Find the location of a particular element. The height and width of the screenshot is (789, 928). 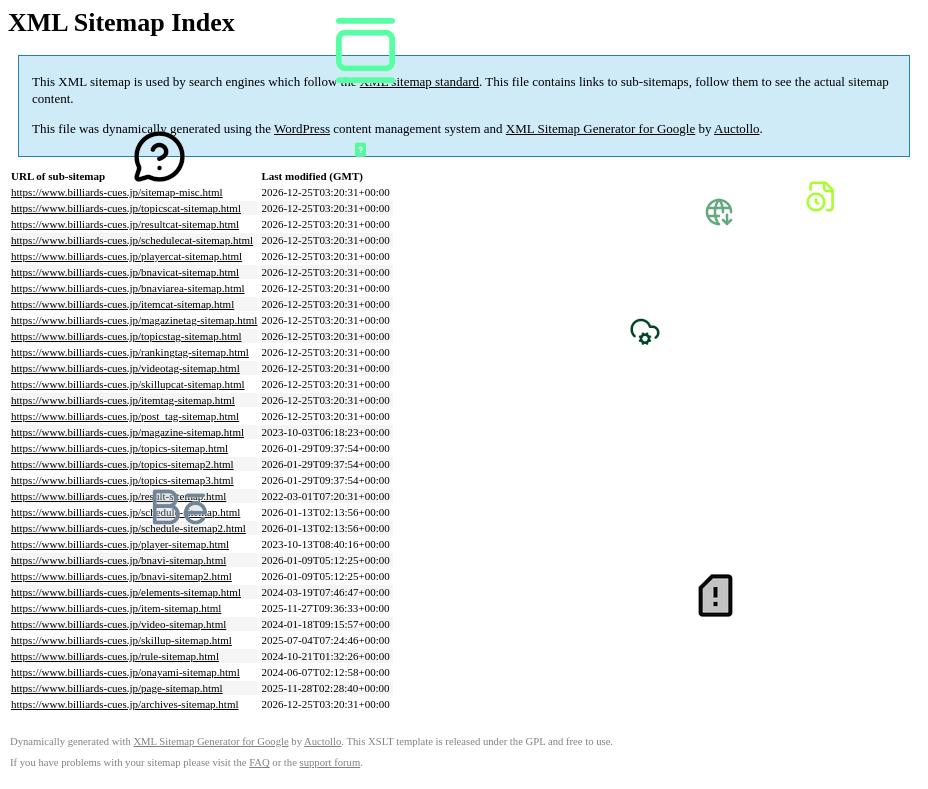

link to behance portfolio is located at coordinates (178, 507).